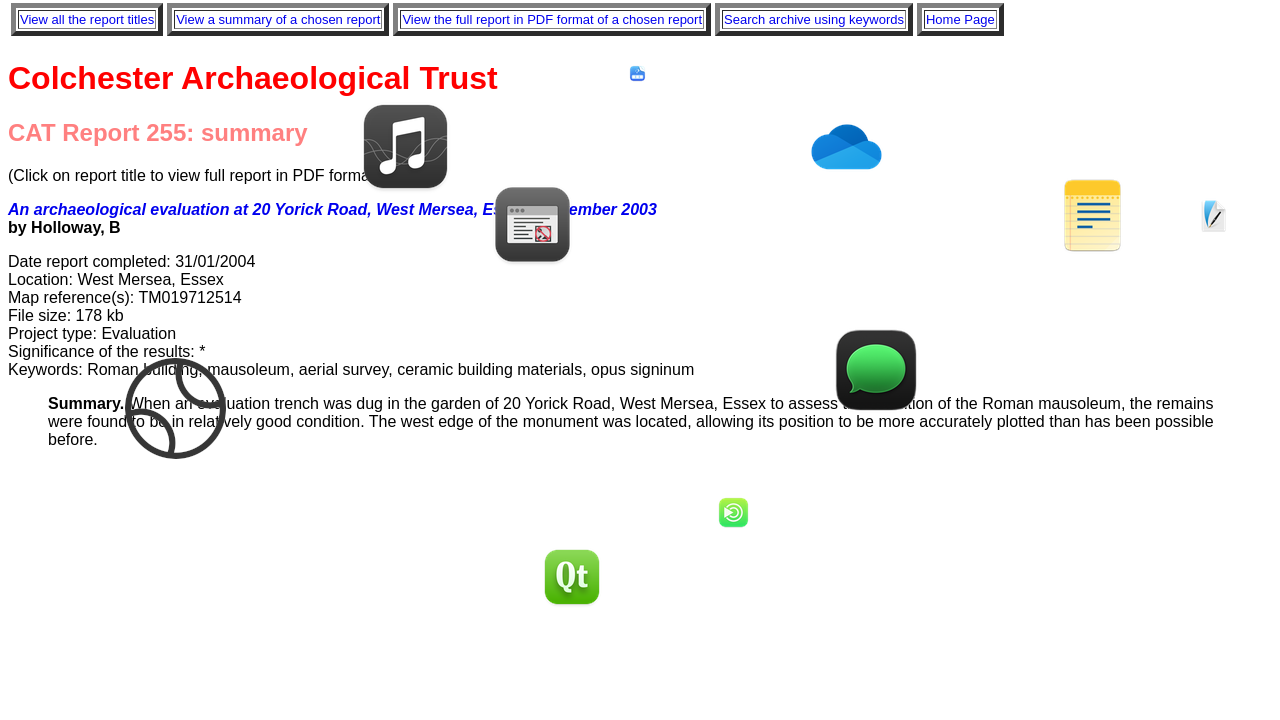 The height and width of the screenshot is (720, 1280). What do you see at coordinates (1092, 215) in the screenshot?
I see `open the notes app` at bounding box center [1092, 215].